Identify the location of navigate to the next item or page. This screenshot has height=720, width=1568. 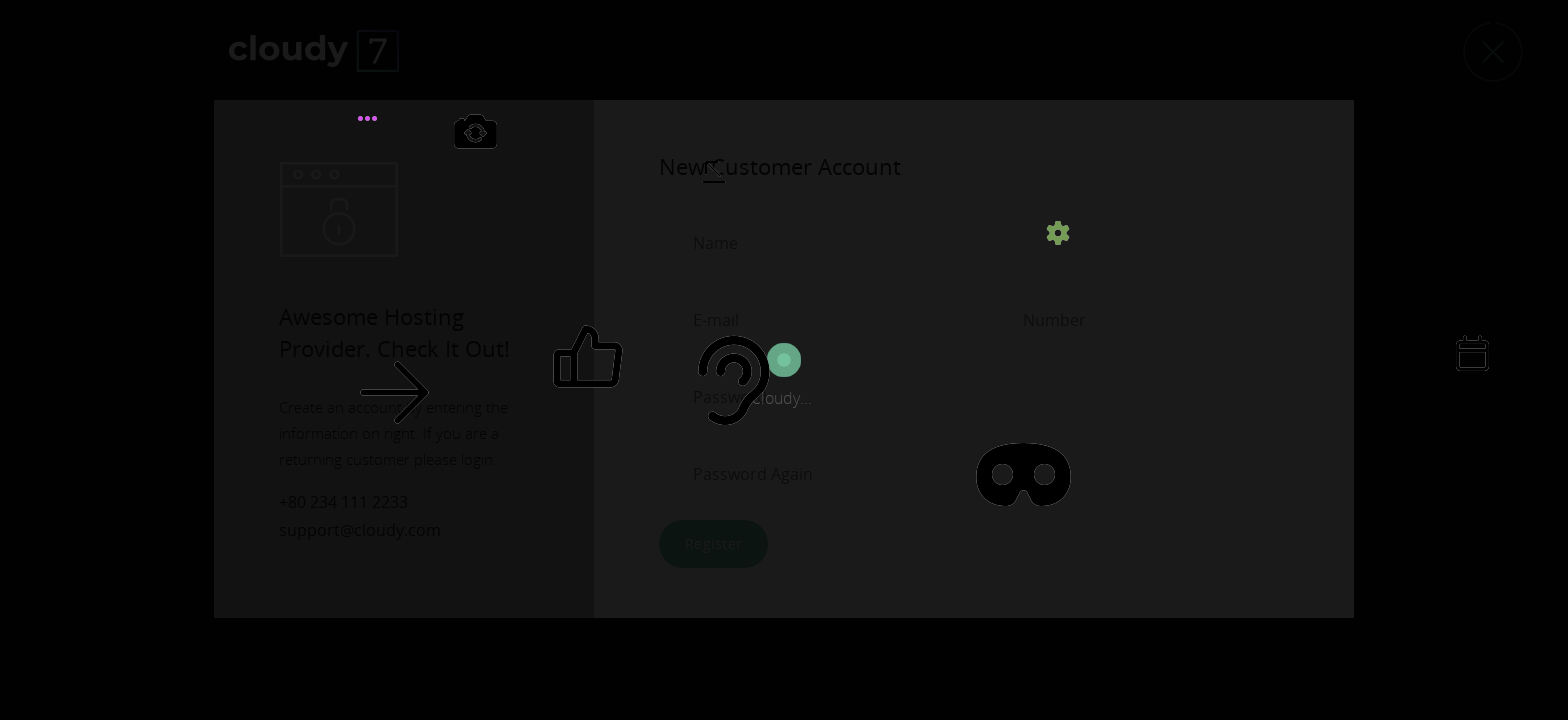
(394, 392).